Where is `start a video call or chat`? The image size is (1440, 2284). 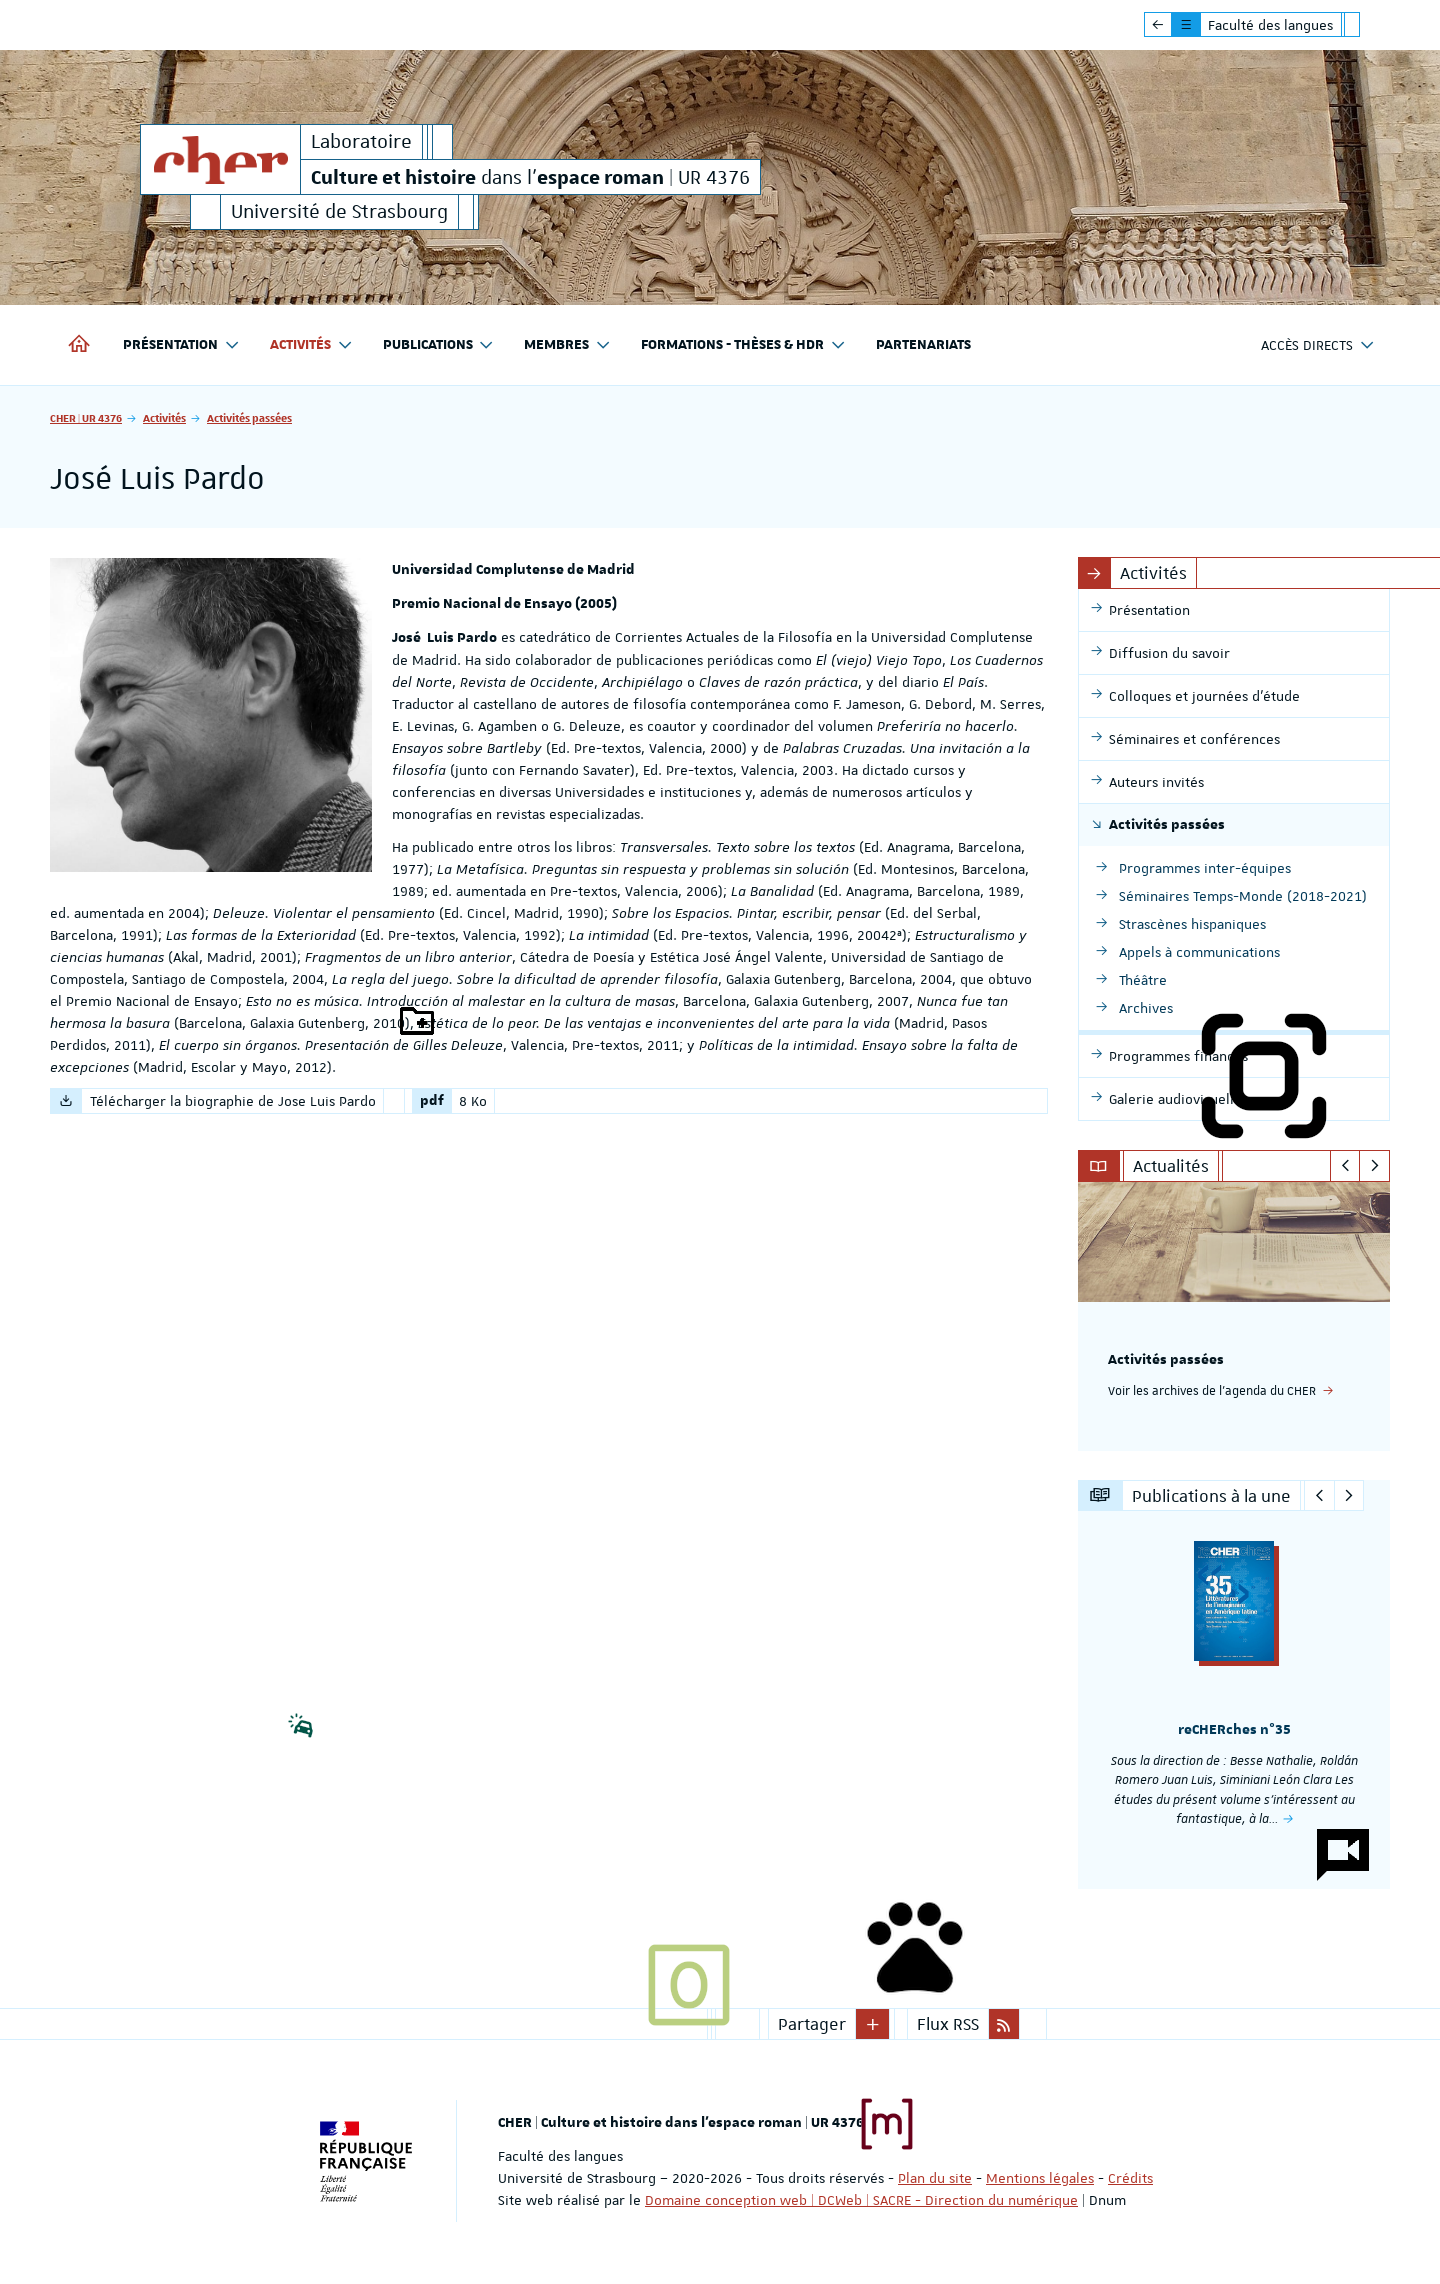 start a video call or chat is located at coordinates (1343, 1855).